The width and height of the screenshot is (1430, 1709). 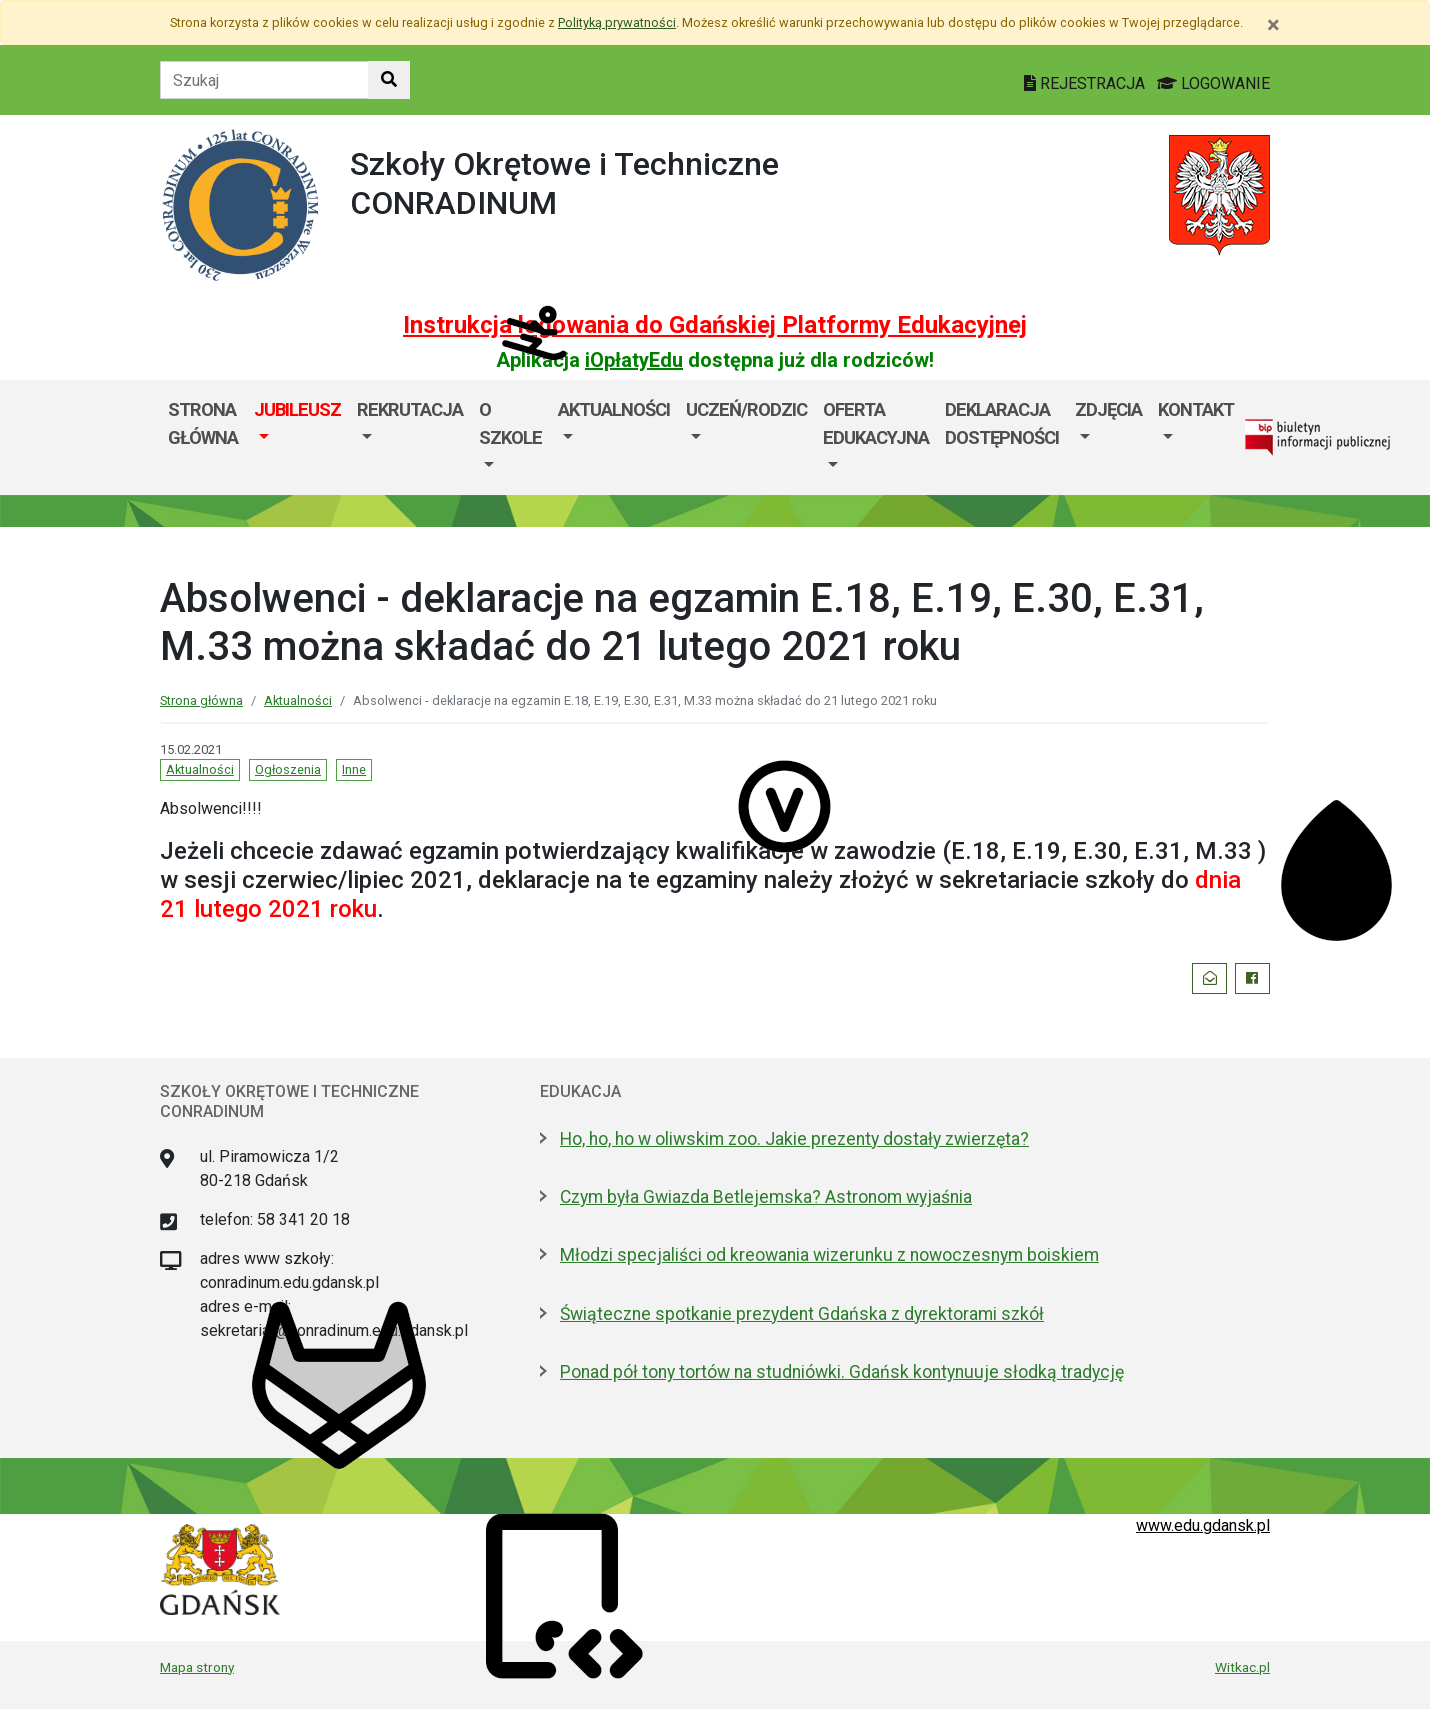 I want to click on access skiing or winter sports activities, so click(x=534, y=333).